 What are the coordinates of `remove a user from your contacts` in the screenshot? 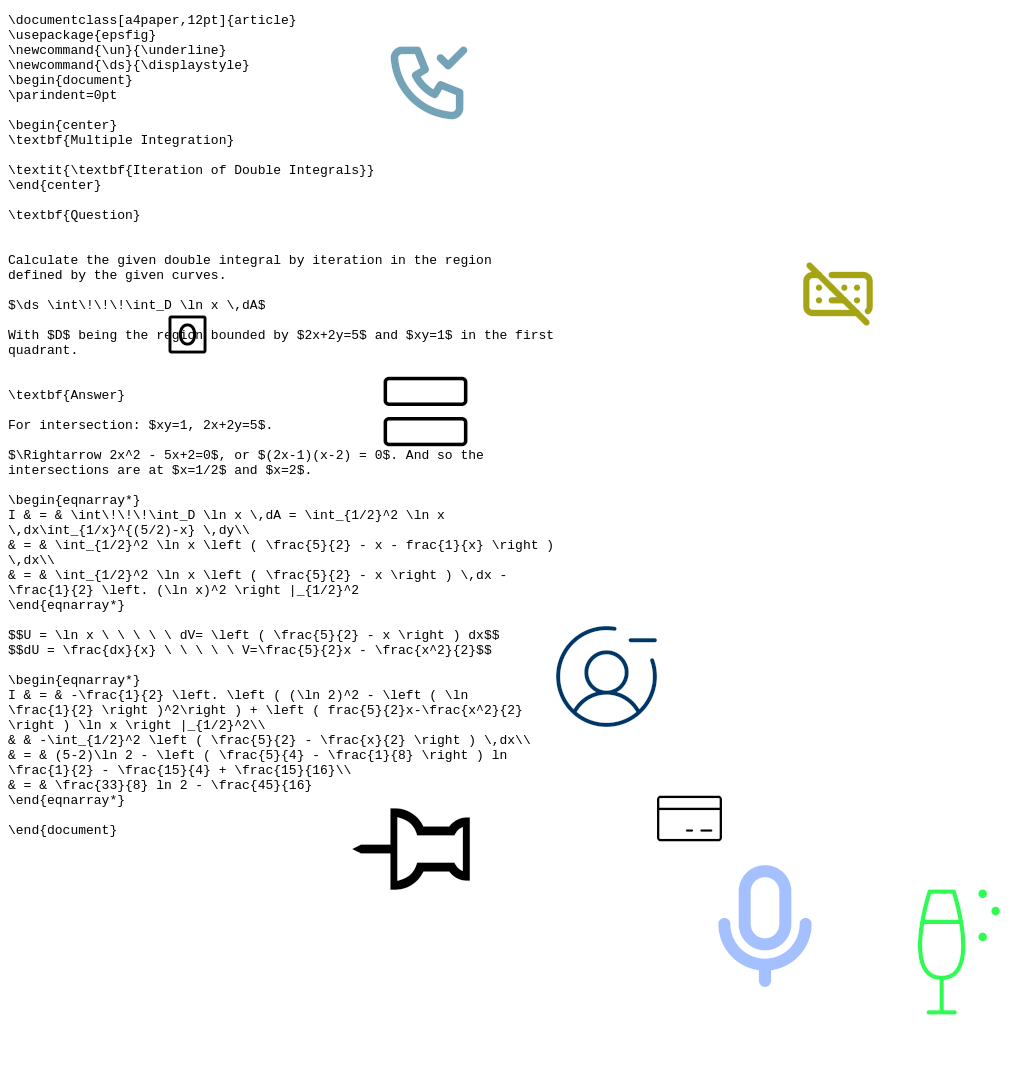 It's located at (606, 676).